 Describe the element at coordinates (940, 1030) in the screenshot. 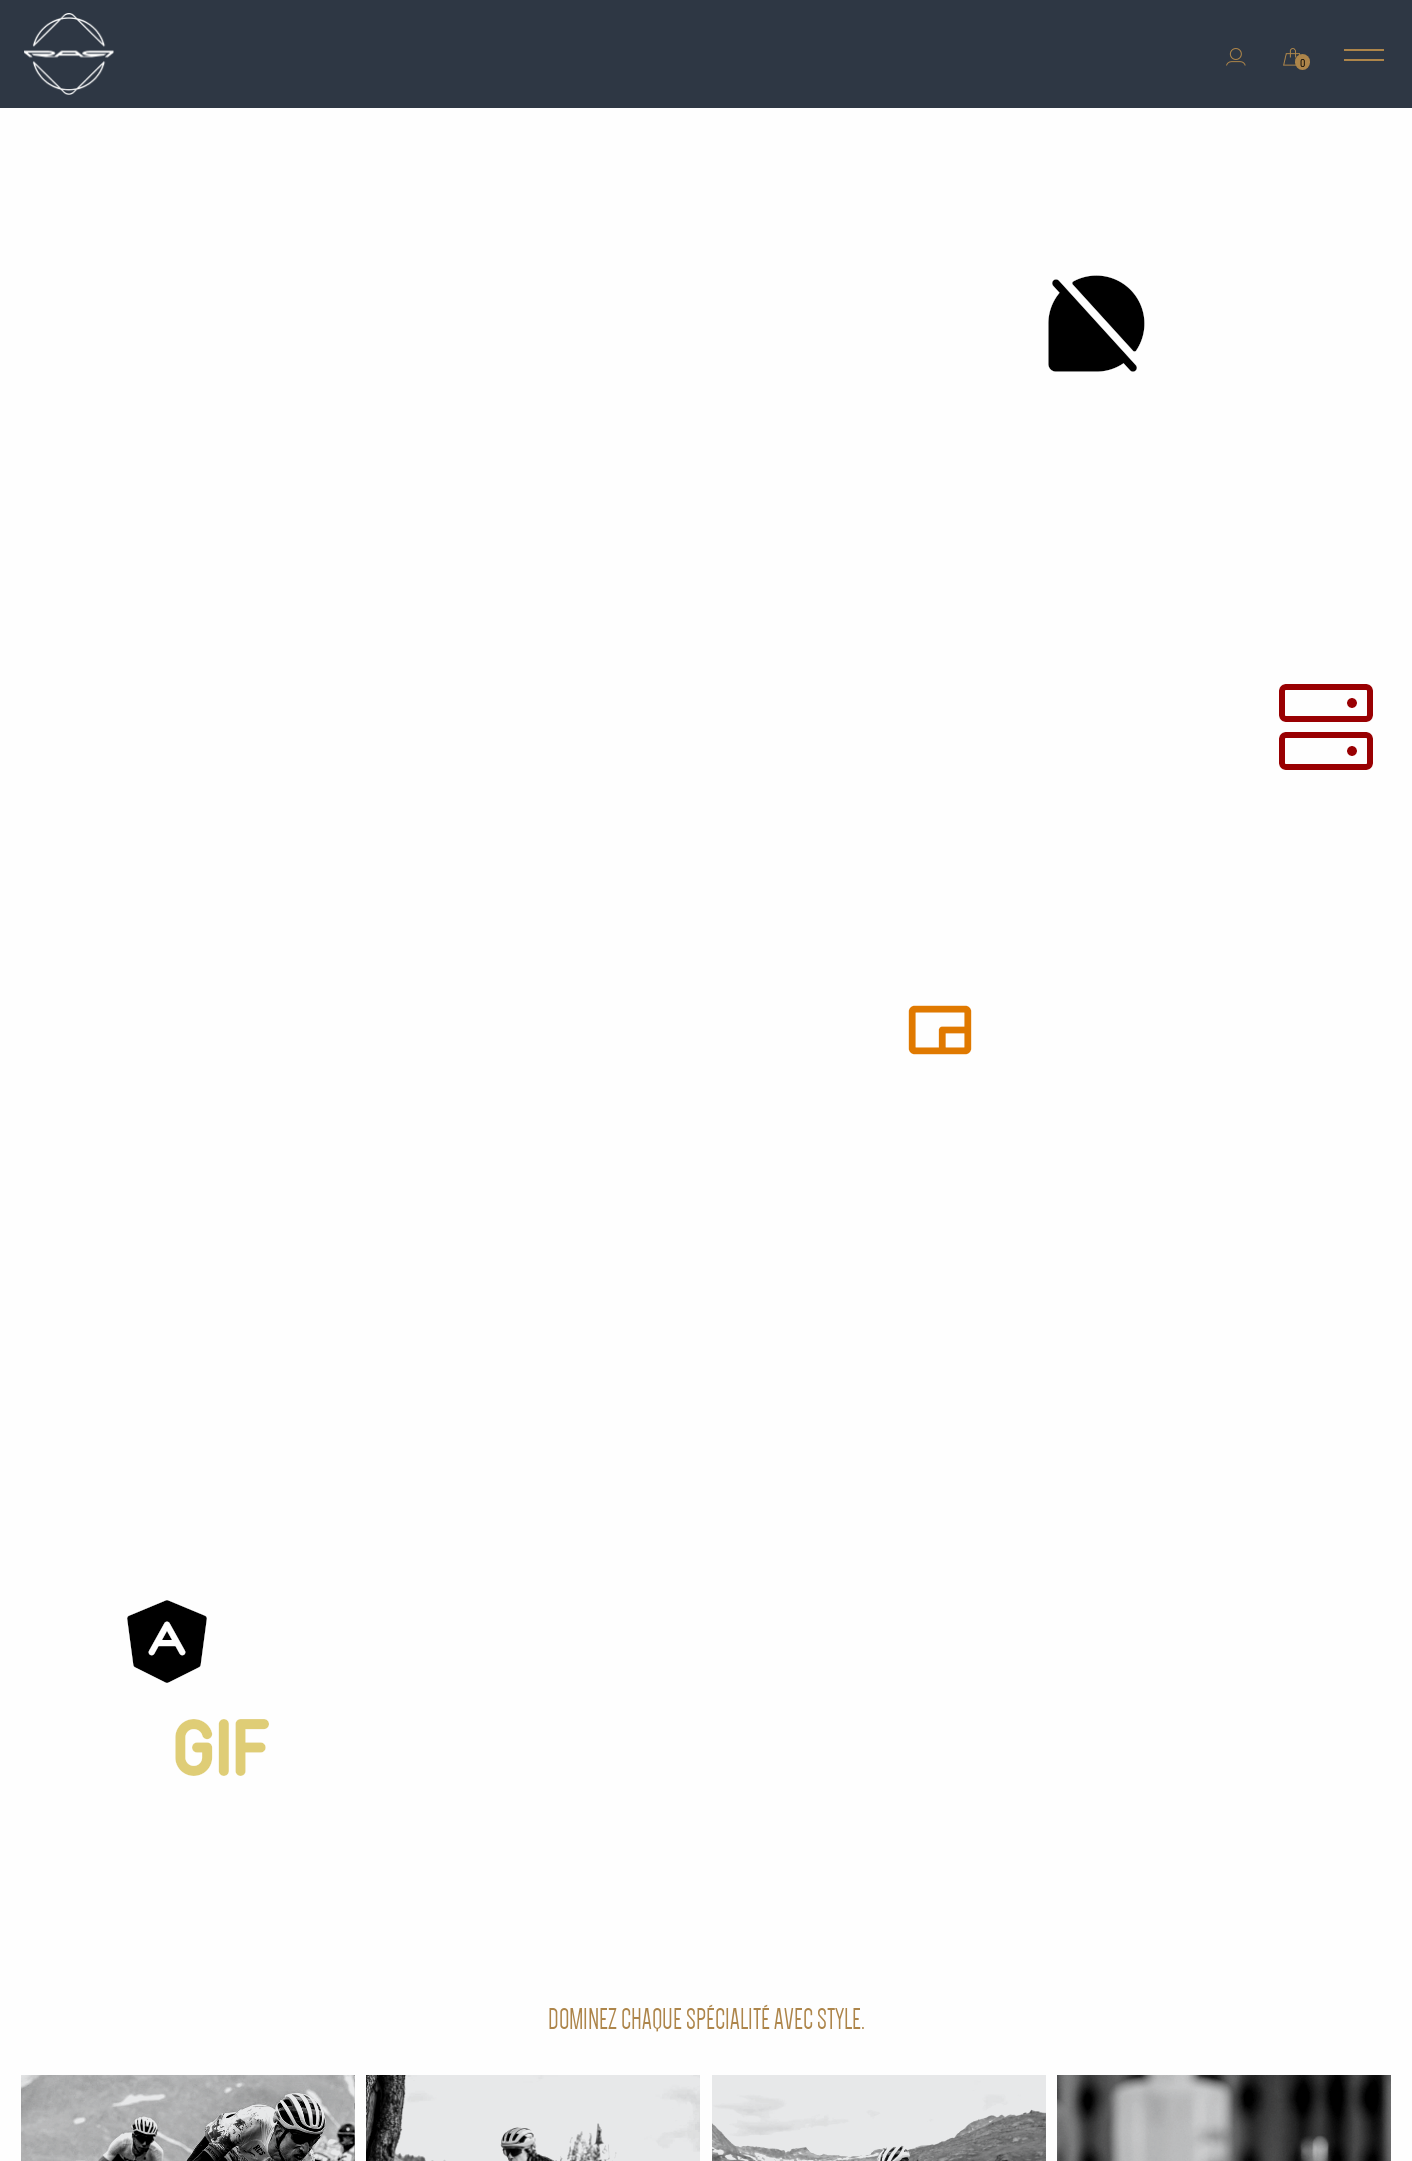

I see `enable picture-in-picture mode` at that location.